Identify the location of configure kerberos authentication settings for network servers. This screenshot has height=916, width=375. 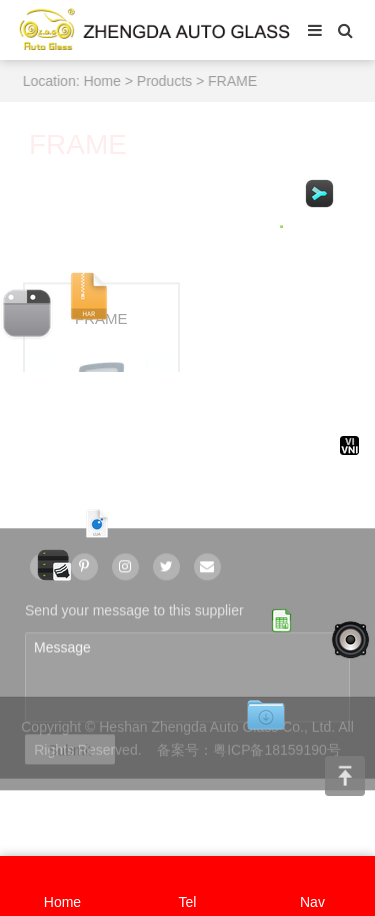
(53, 565).